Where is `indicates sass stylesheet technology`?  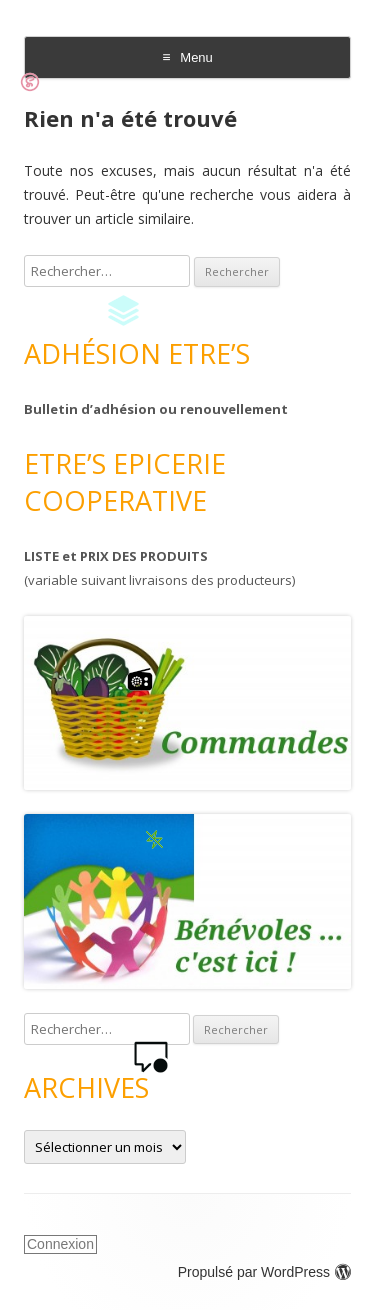 indicates sass stylesheet technology is located at coordinates (30, 82).